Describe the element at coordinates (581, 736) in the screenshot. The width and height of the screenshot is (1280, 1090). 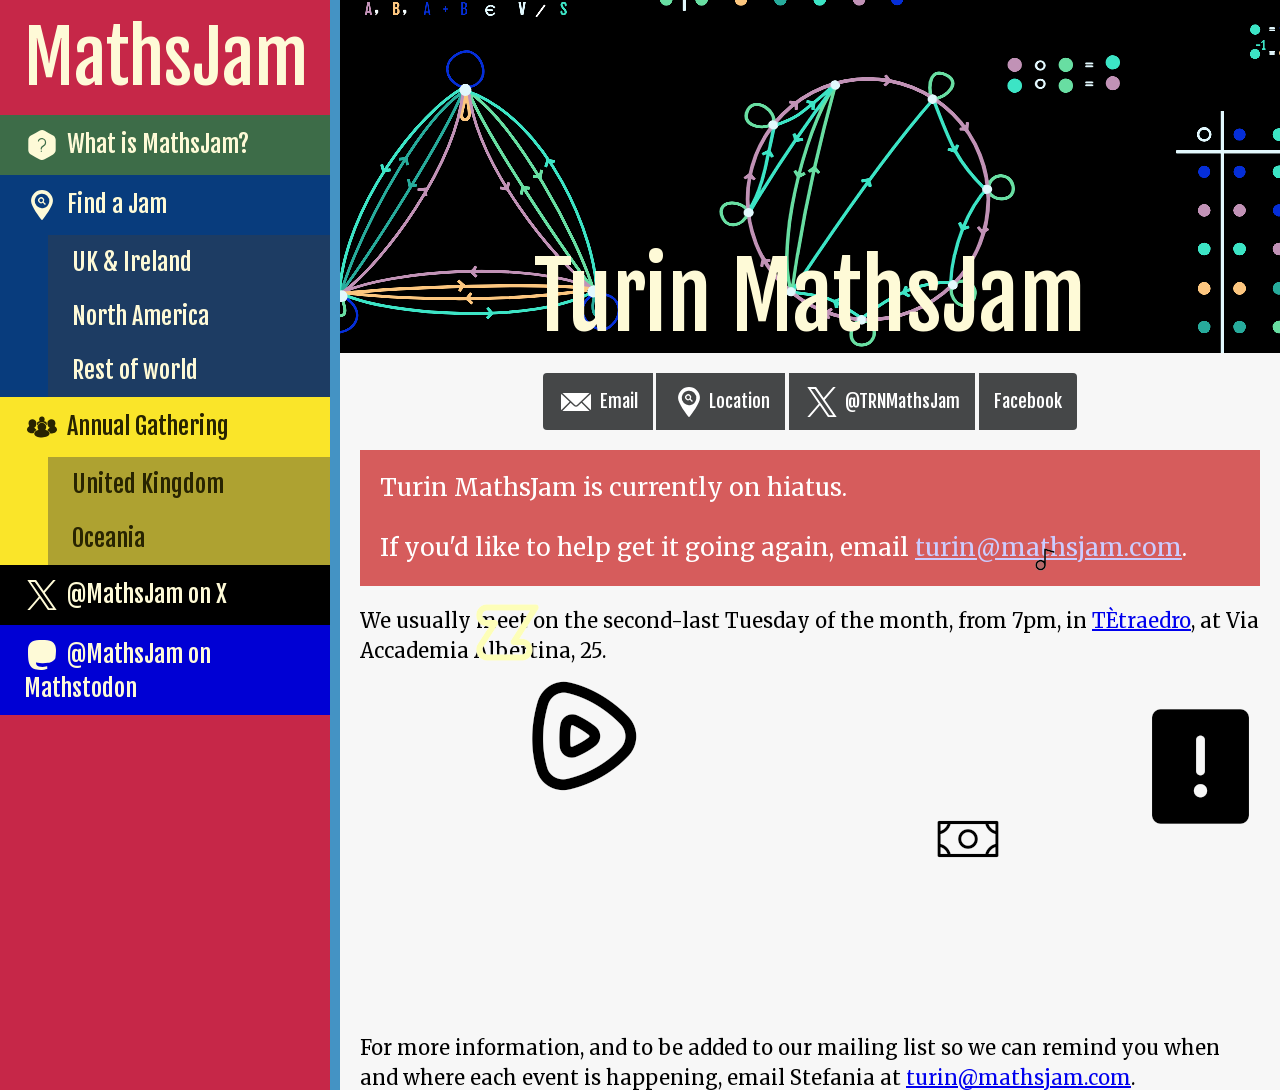
I see `open the Rumble video platform` at that location.